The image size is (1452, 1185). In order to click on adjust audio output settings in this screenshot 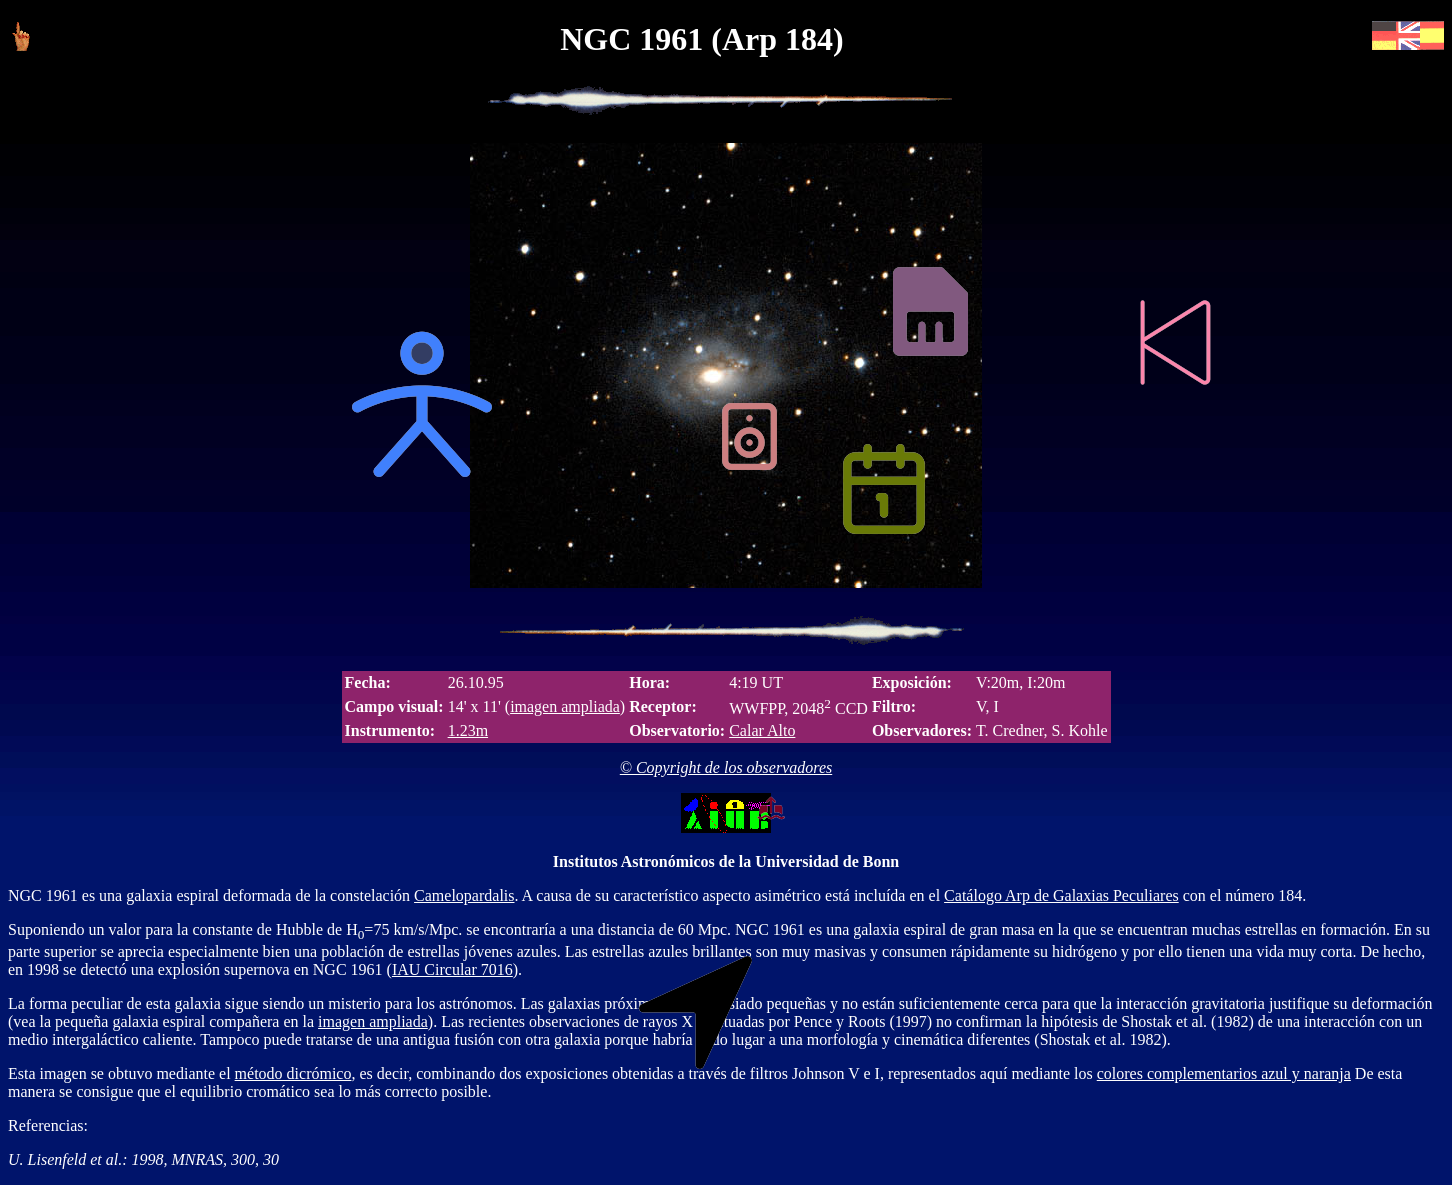, I will do `click(749, 436)`.